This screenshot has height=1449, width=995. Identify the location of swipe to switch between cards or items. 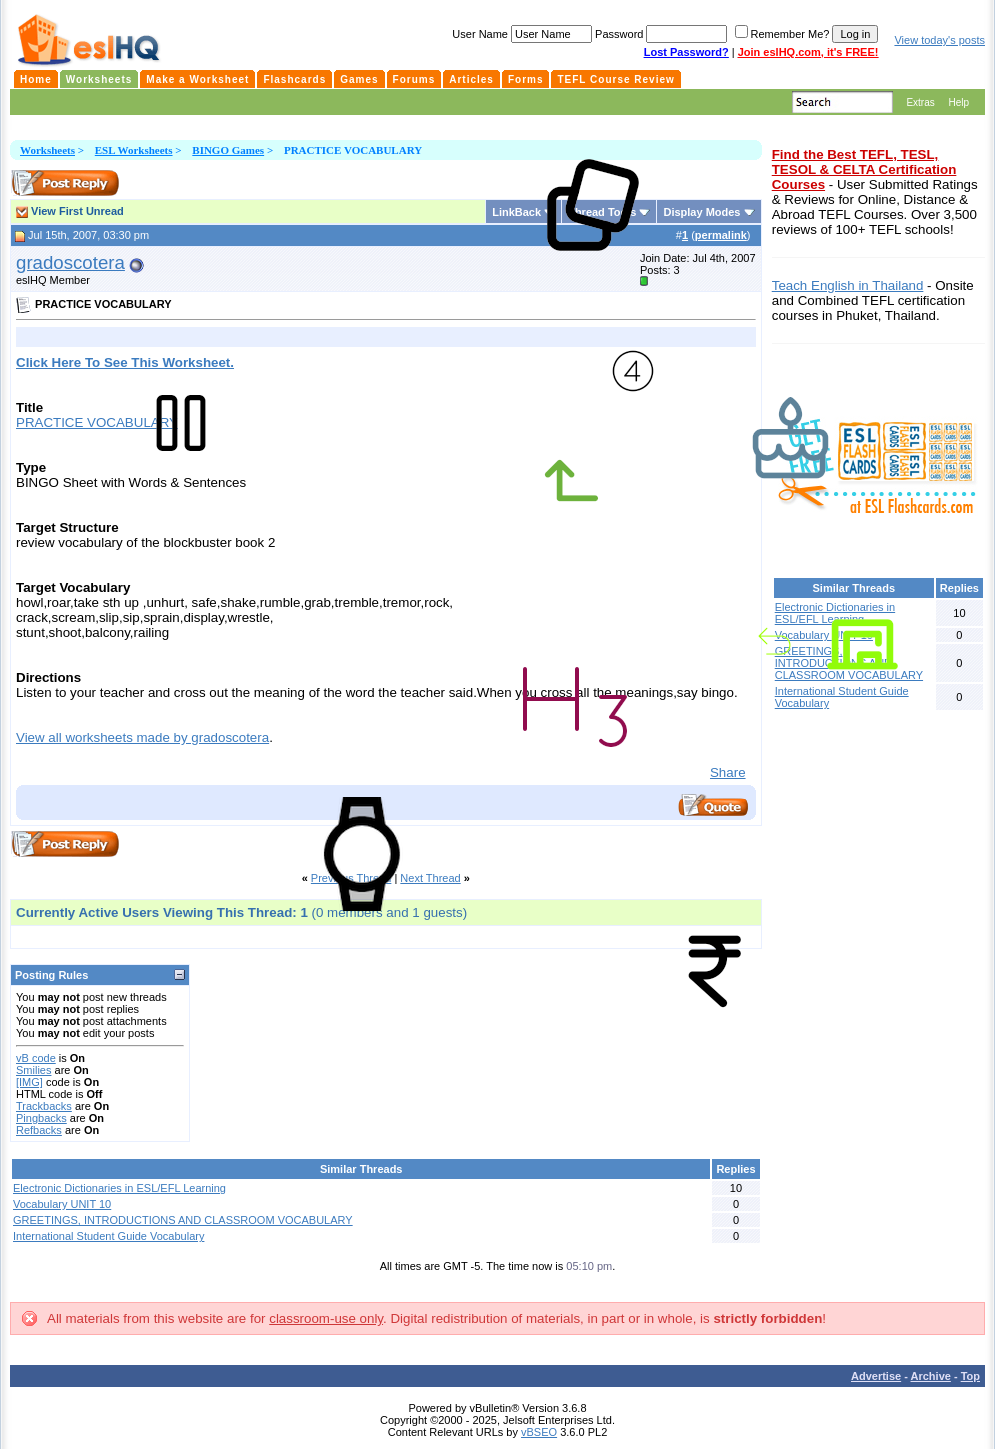
(593, 205).